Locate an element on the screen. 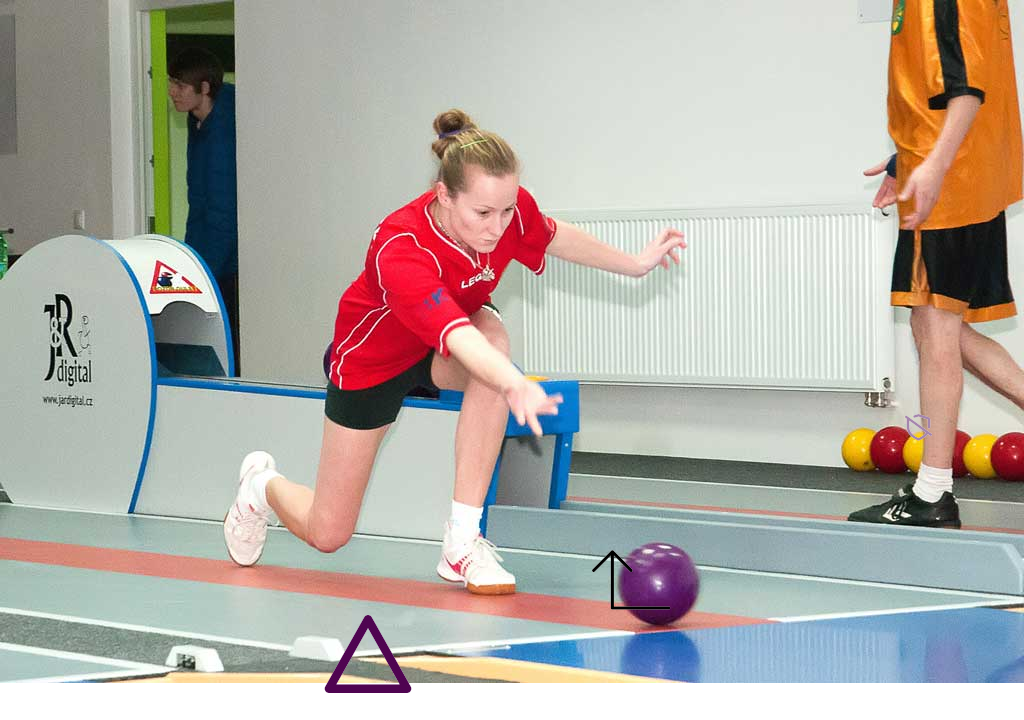  security or protection is disabled is located at coordinates (918, 427).